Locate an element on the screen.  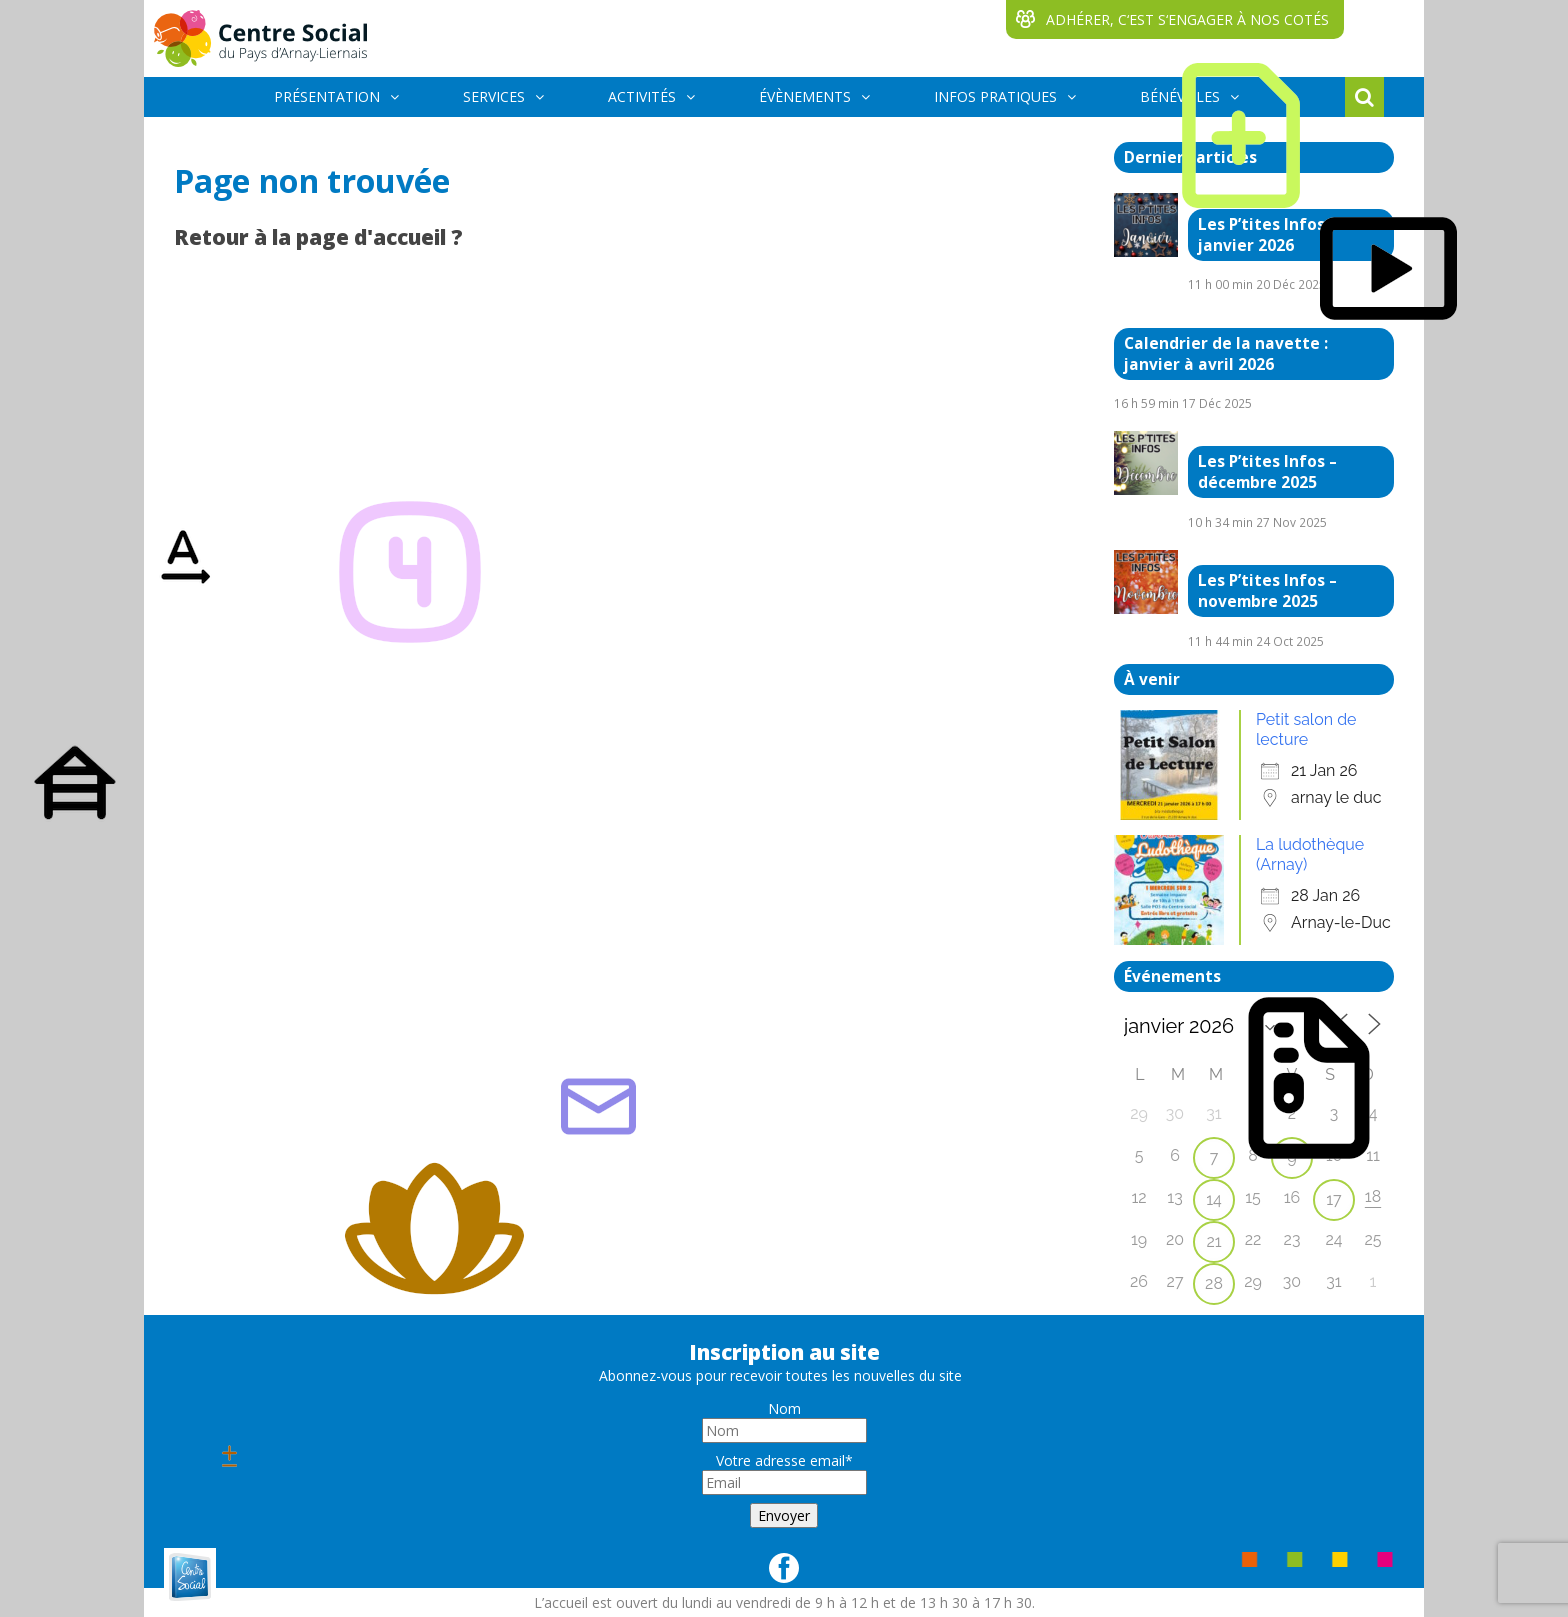
view code differences or changes is located at coordinates (229, 1456).